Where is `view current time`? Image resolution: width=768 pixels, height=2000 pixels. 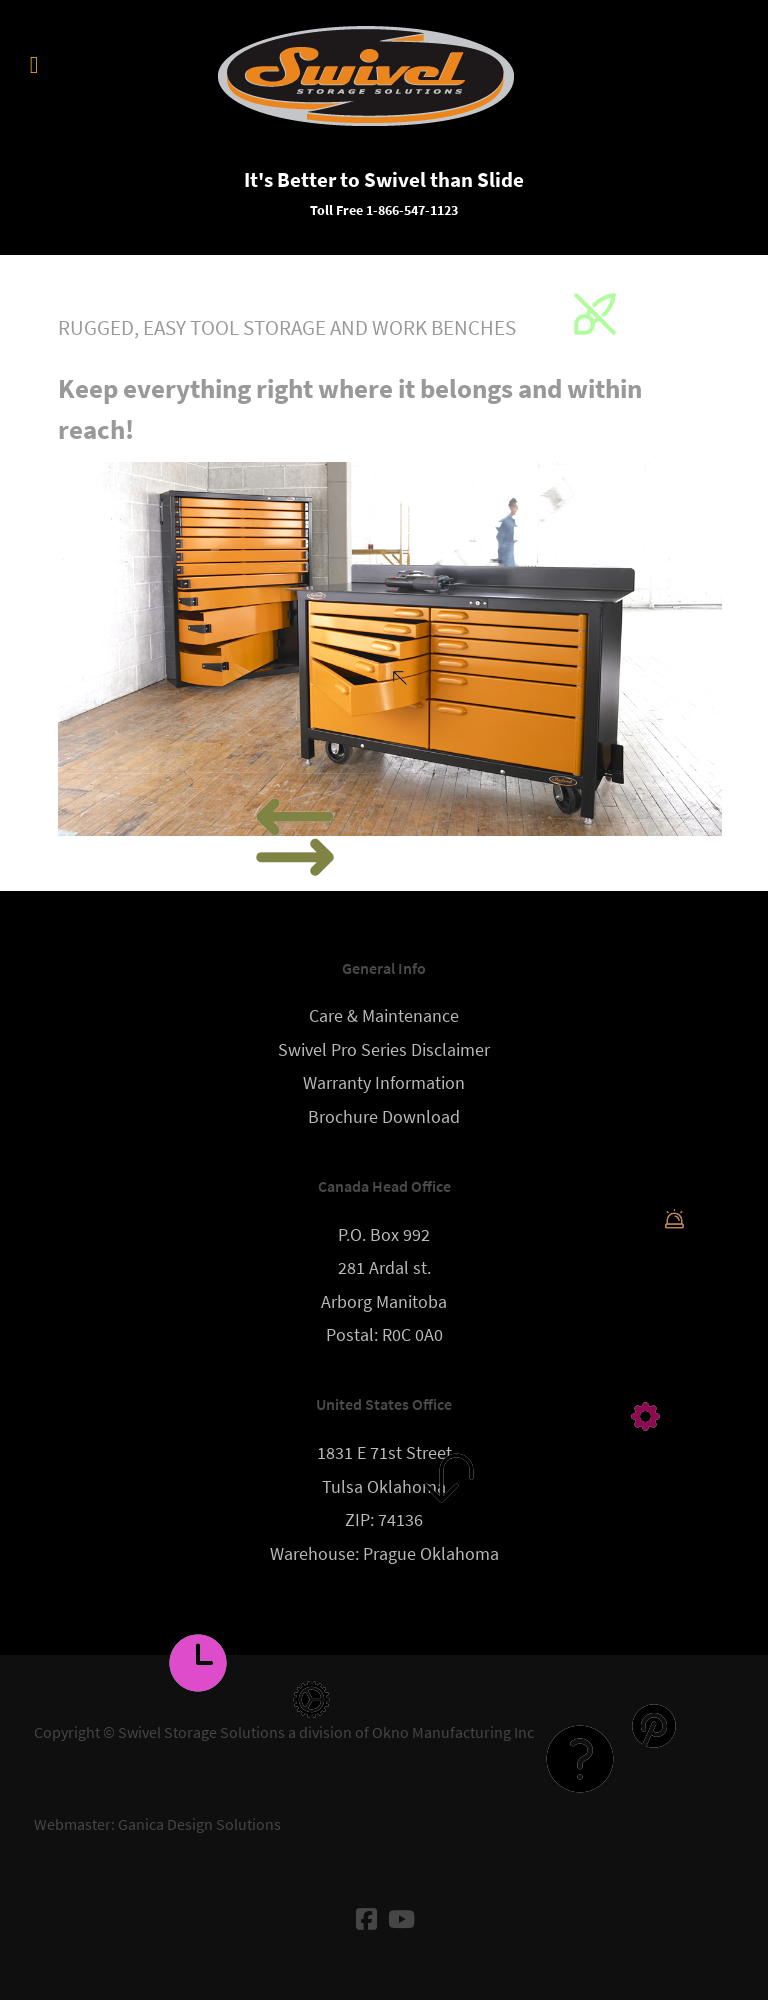 view current time is located at coordinates (198, 1663).